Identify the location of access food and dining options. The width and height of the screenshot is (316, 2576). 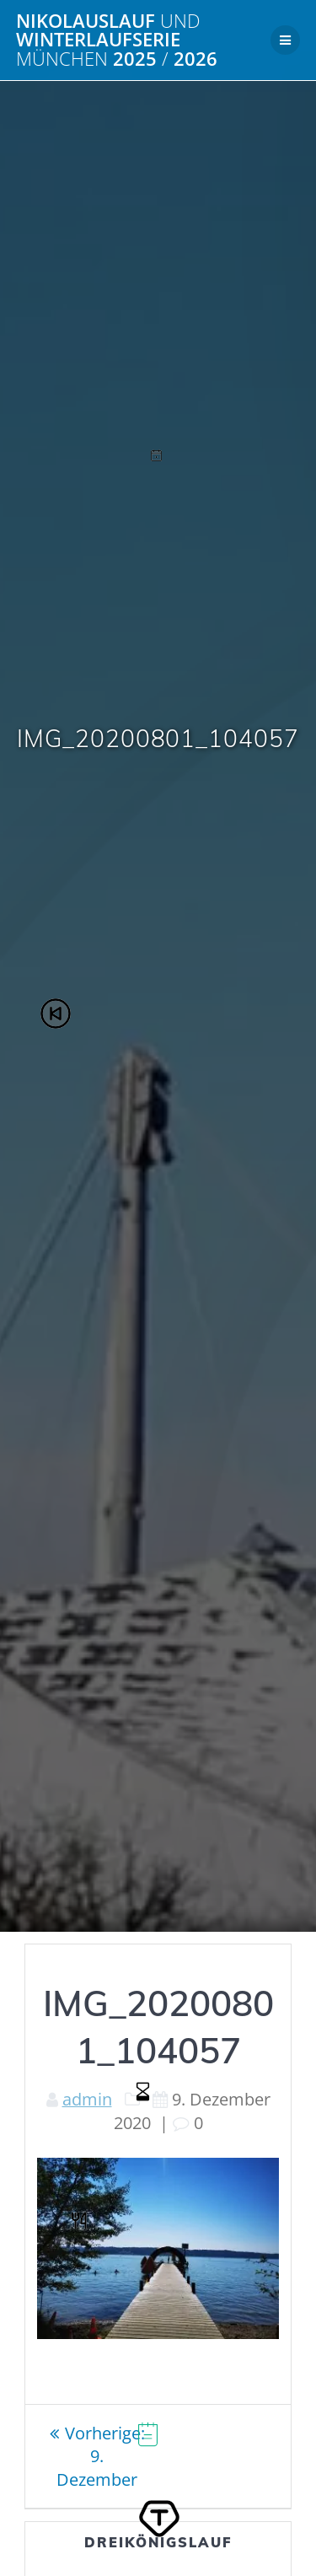
(79, 2220).